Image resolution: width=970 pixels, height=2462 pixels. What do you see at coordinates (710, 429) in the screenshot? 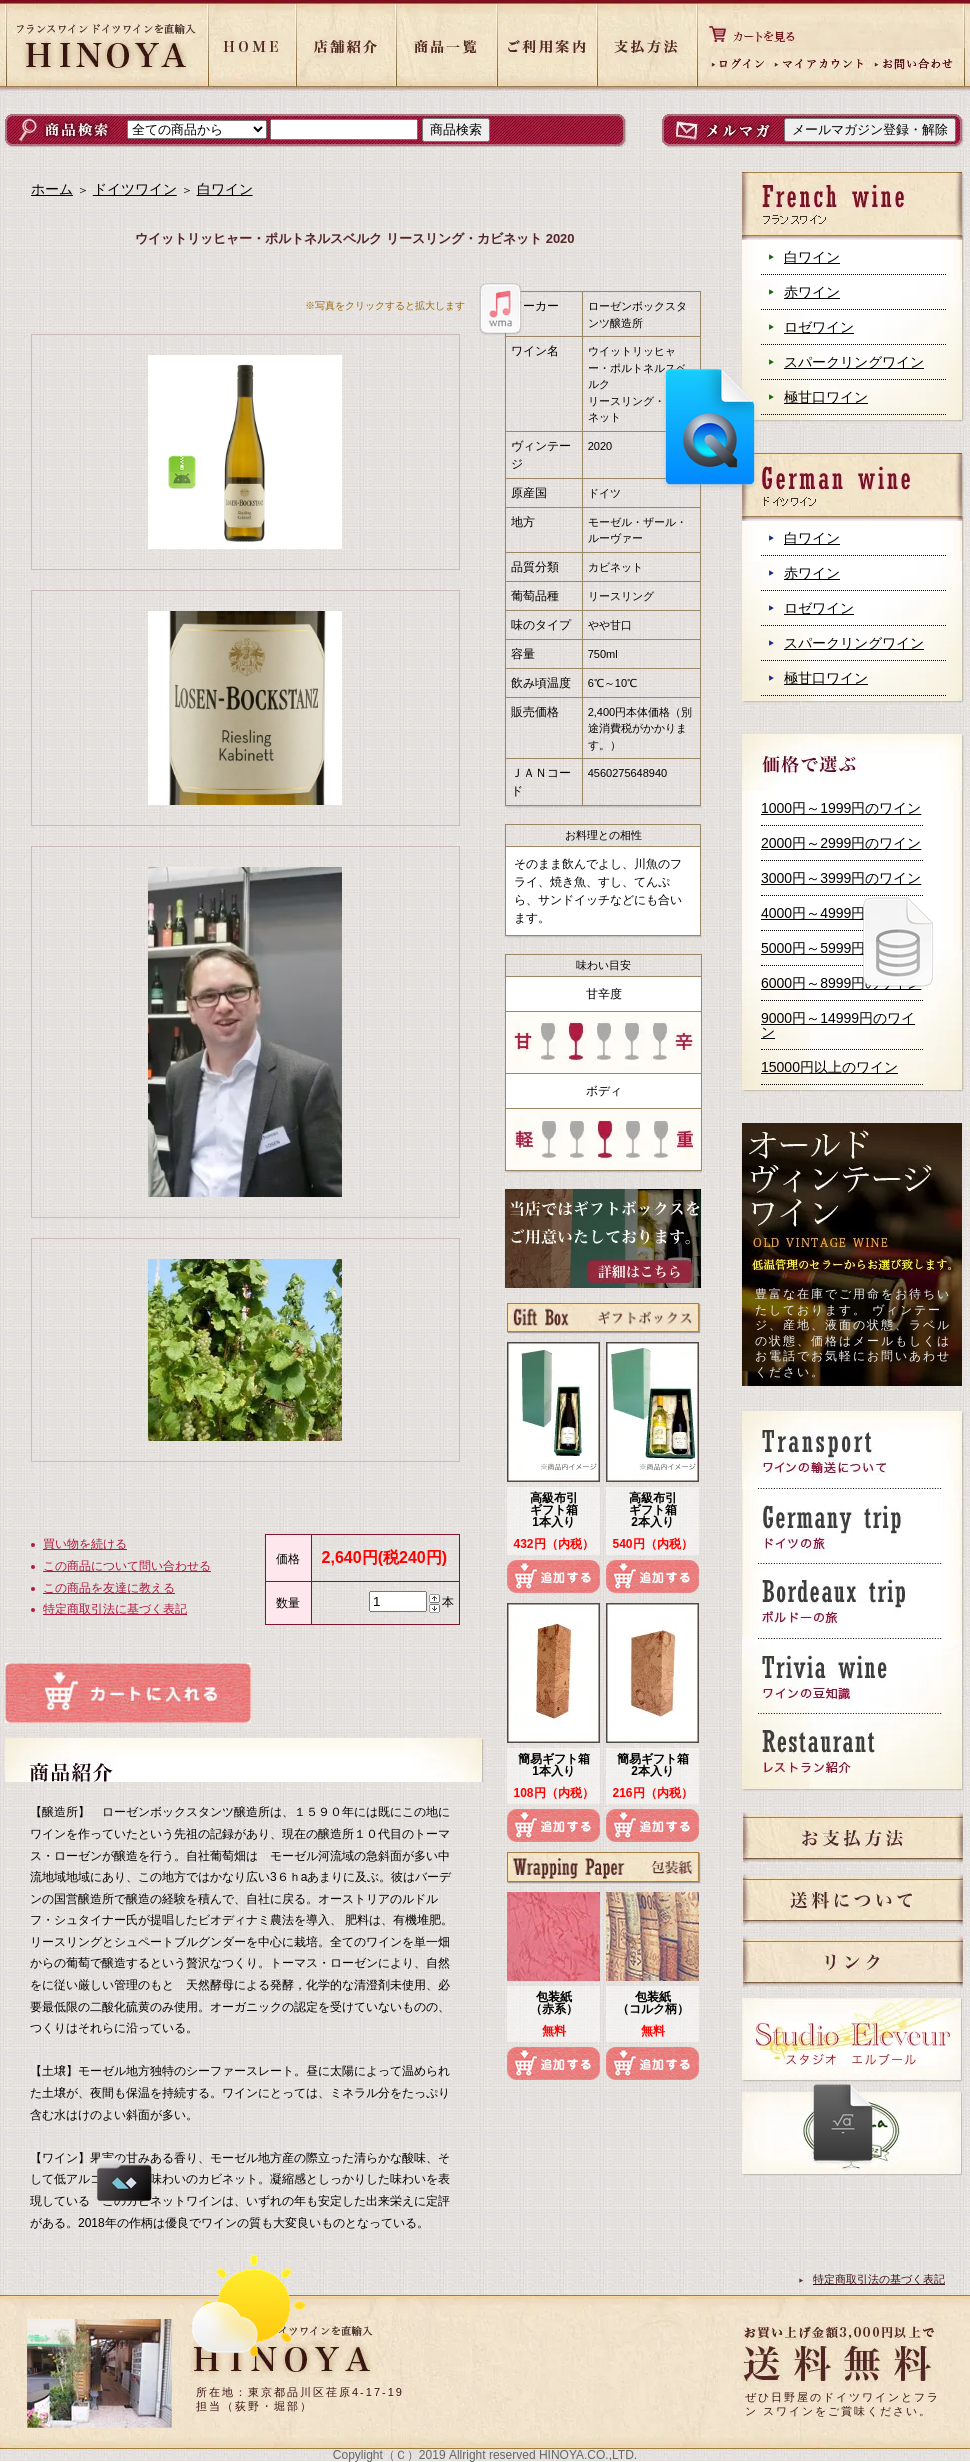
I see `a generic video file` at bounding box center [710, 429].